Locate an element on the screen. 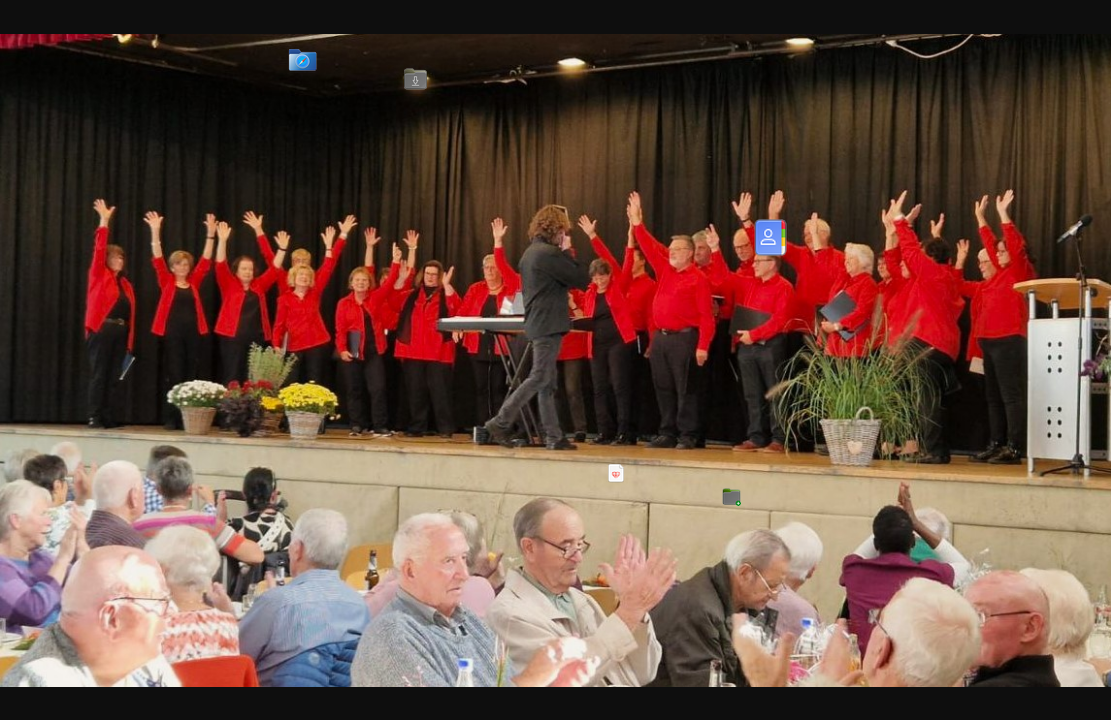 The height and width of the screenshot is (720, 1111). ruby programming language source file is located at coordinates (616, 473).